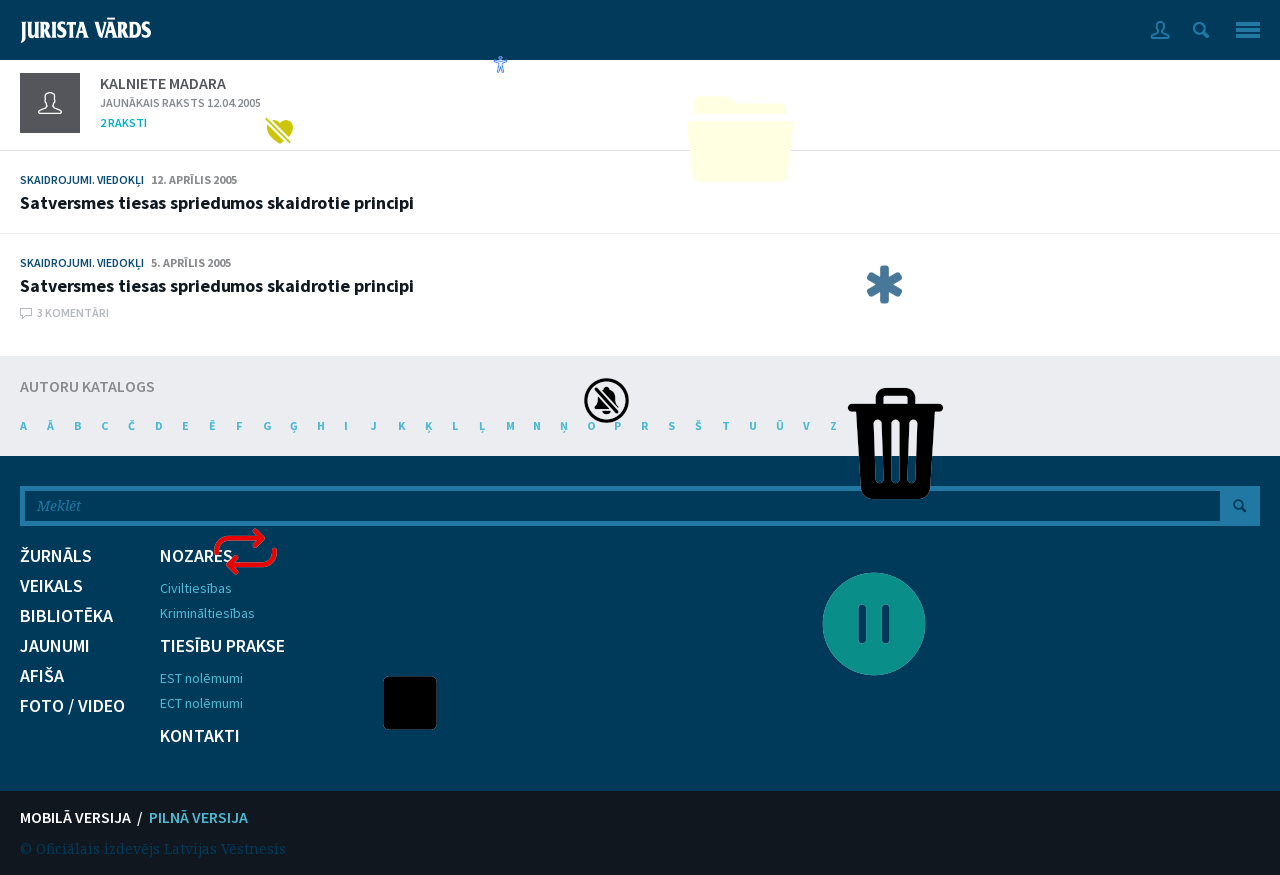 This screenshot has width=1280, height=875. What do you see at coordinates (410, 703) in the screenshot?
I see `stop or halt media playback` at bounding box center [410, 703].